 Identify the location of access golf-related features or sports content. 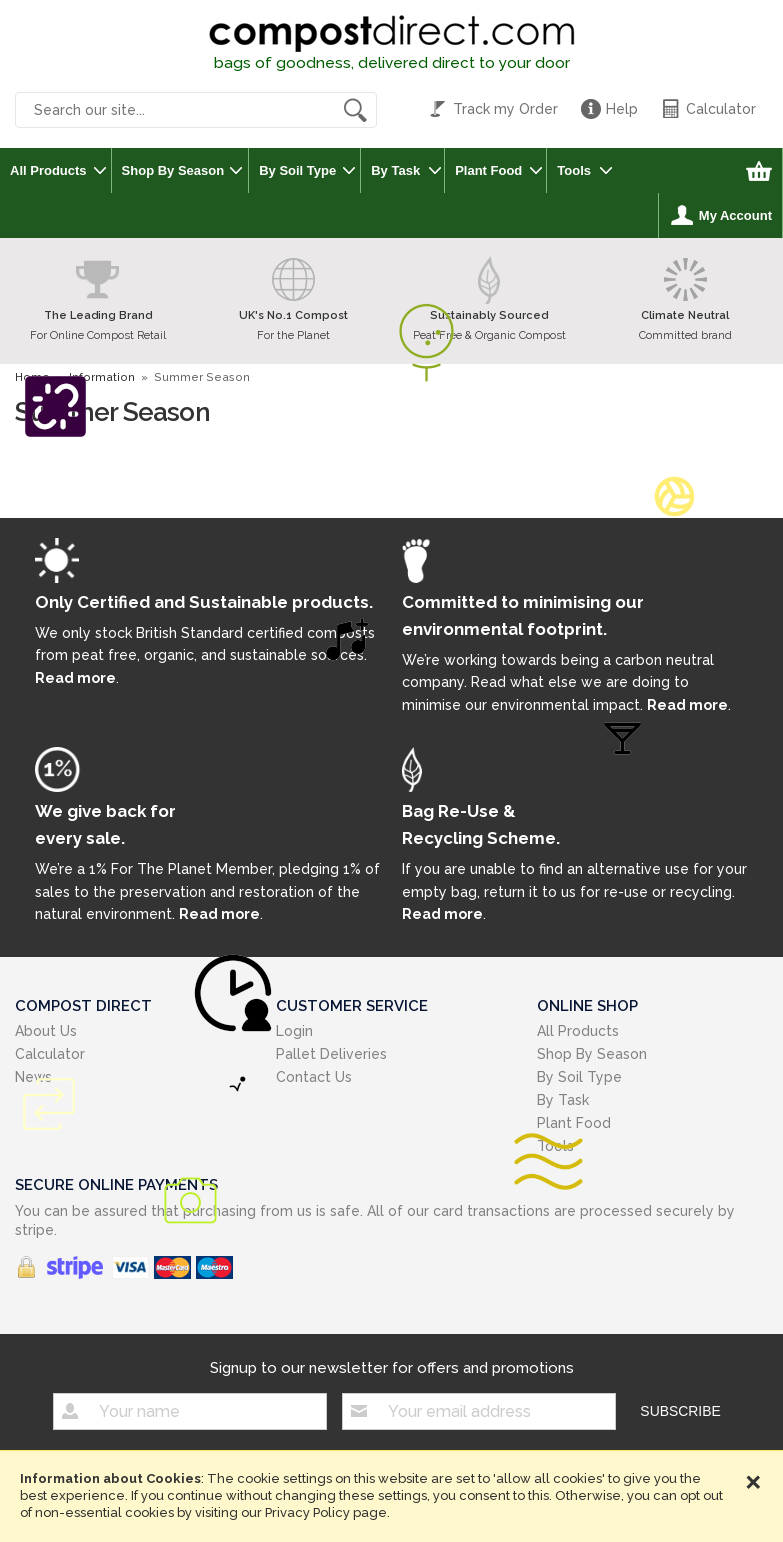
(426, 341).